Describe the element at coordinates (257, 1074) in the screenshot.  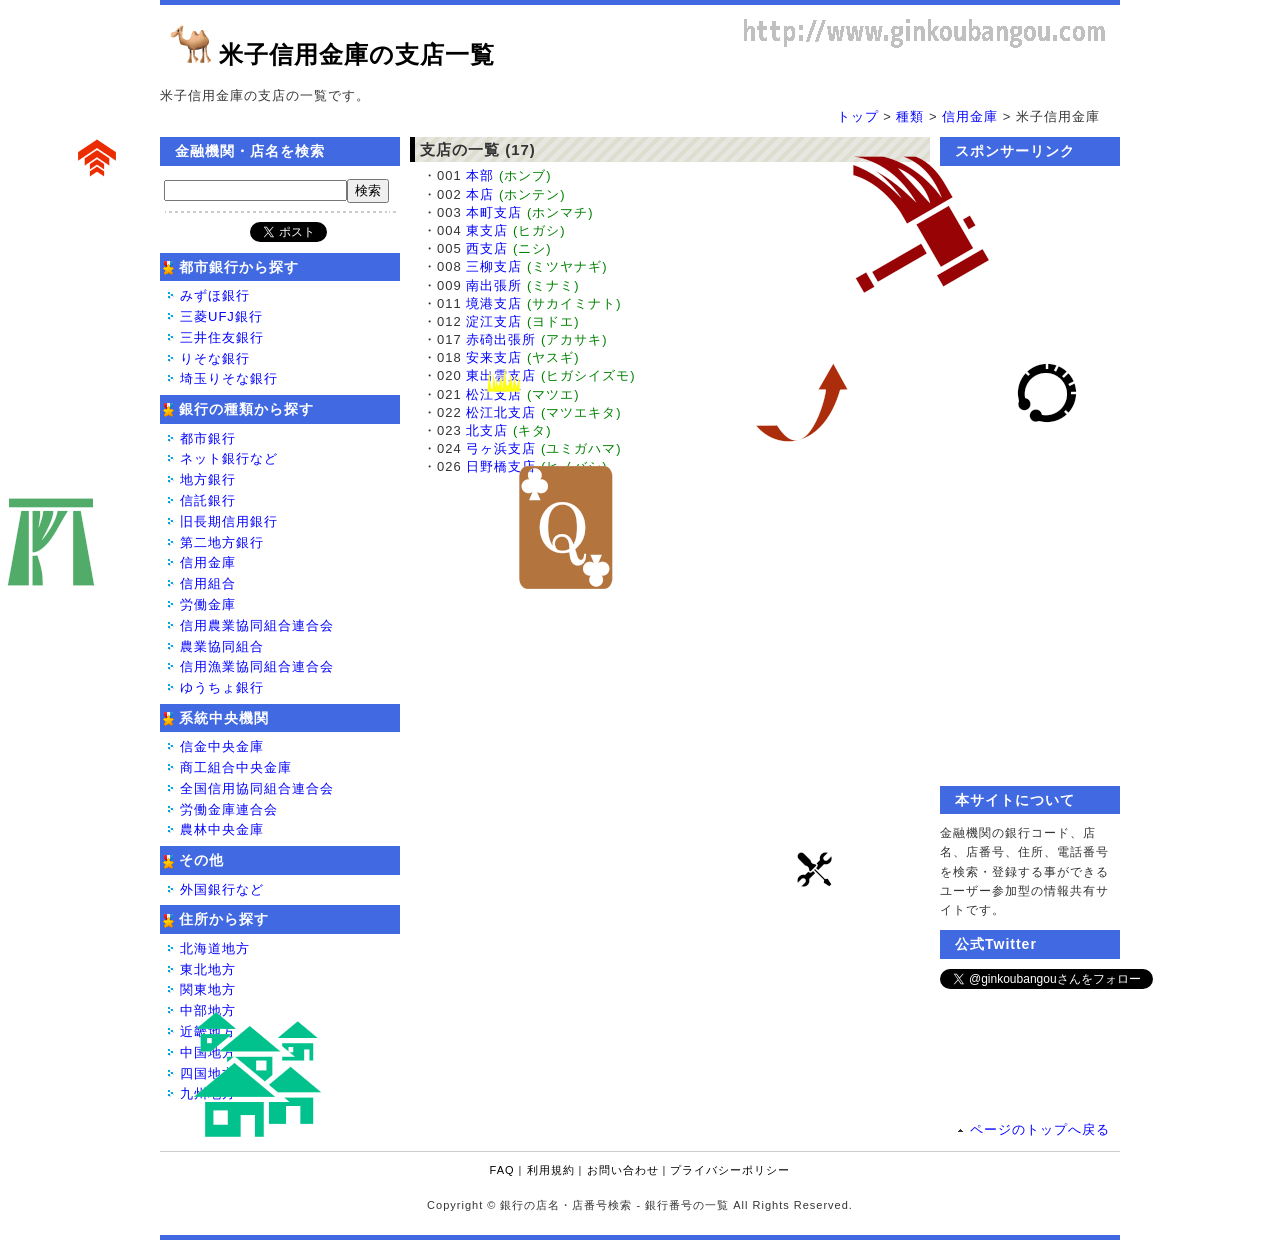
I see `view village or settlement on map` at that location.